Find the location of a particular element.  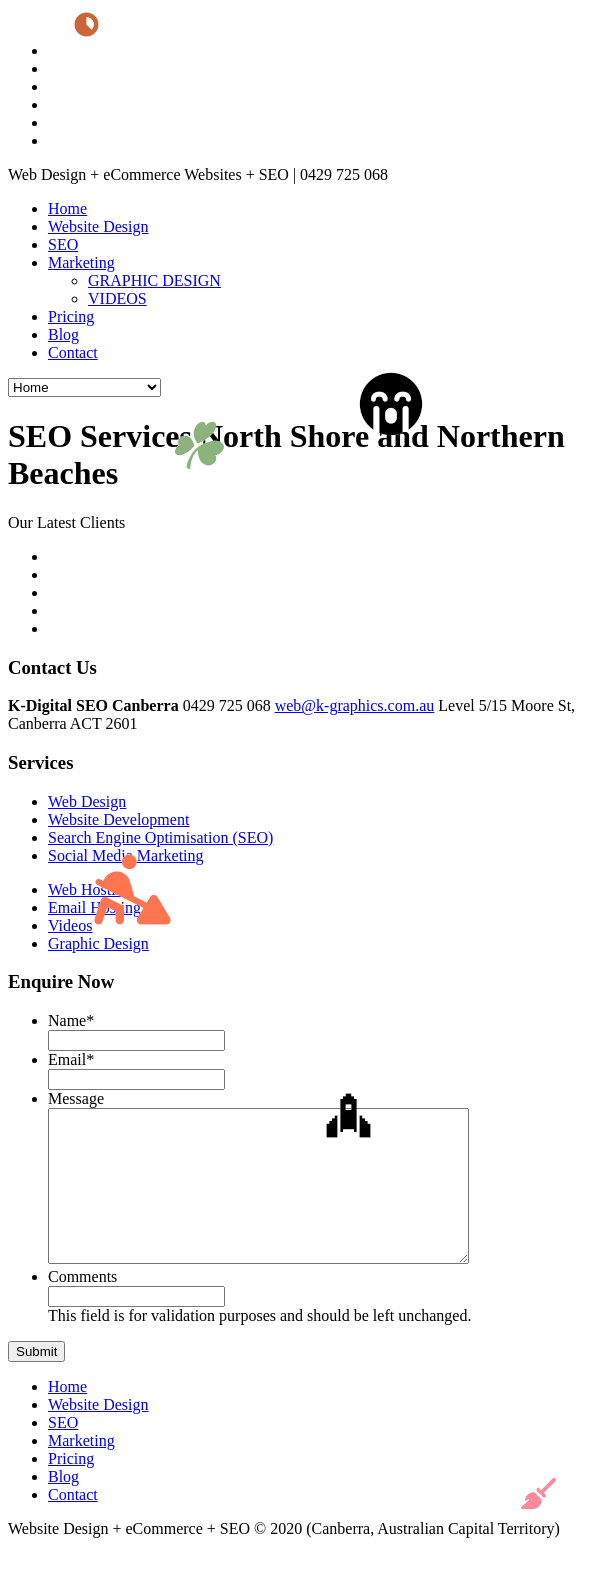

indicates an error or failed action is located at coordinates (391, 404).